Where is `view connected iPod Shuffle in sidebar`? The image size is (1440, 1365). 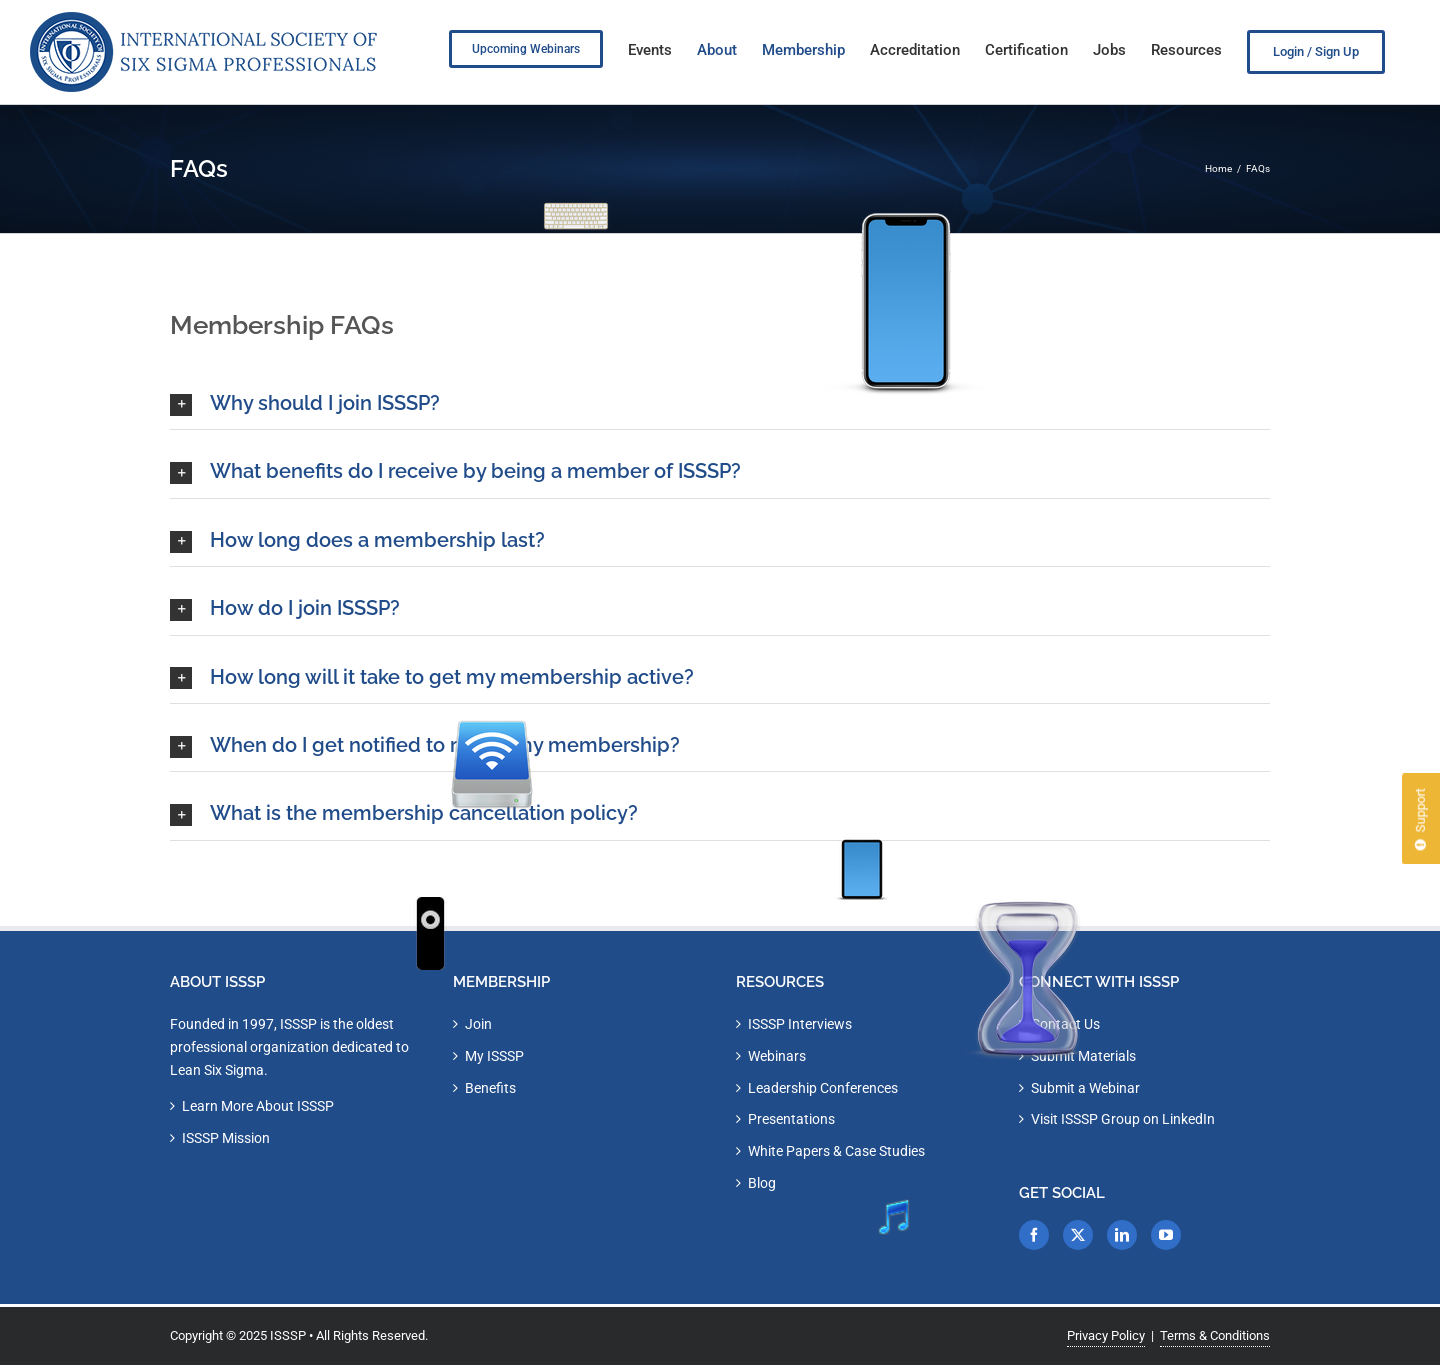
view connected iPod Shuffle in sidebar is located at coordinates (430, 933).